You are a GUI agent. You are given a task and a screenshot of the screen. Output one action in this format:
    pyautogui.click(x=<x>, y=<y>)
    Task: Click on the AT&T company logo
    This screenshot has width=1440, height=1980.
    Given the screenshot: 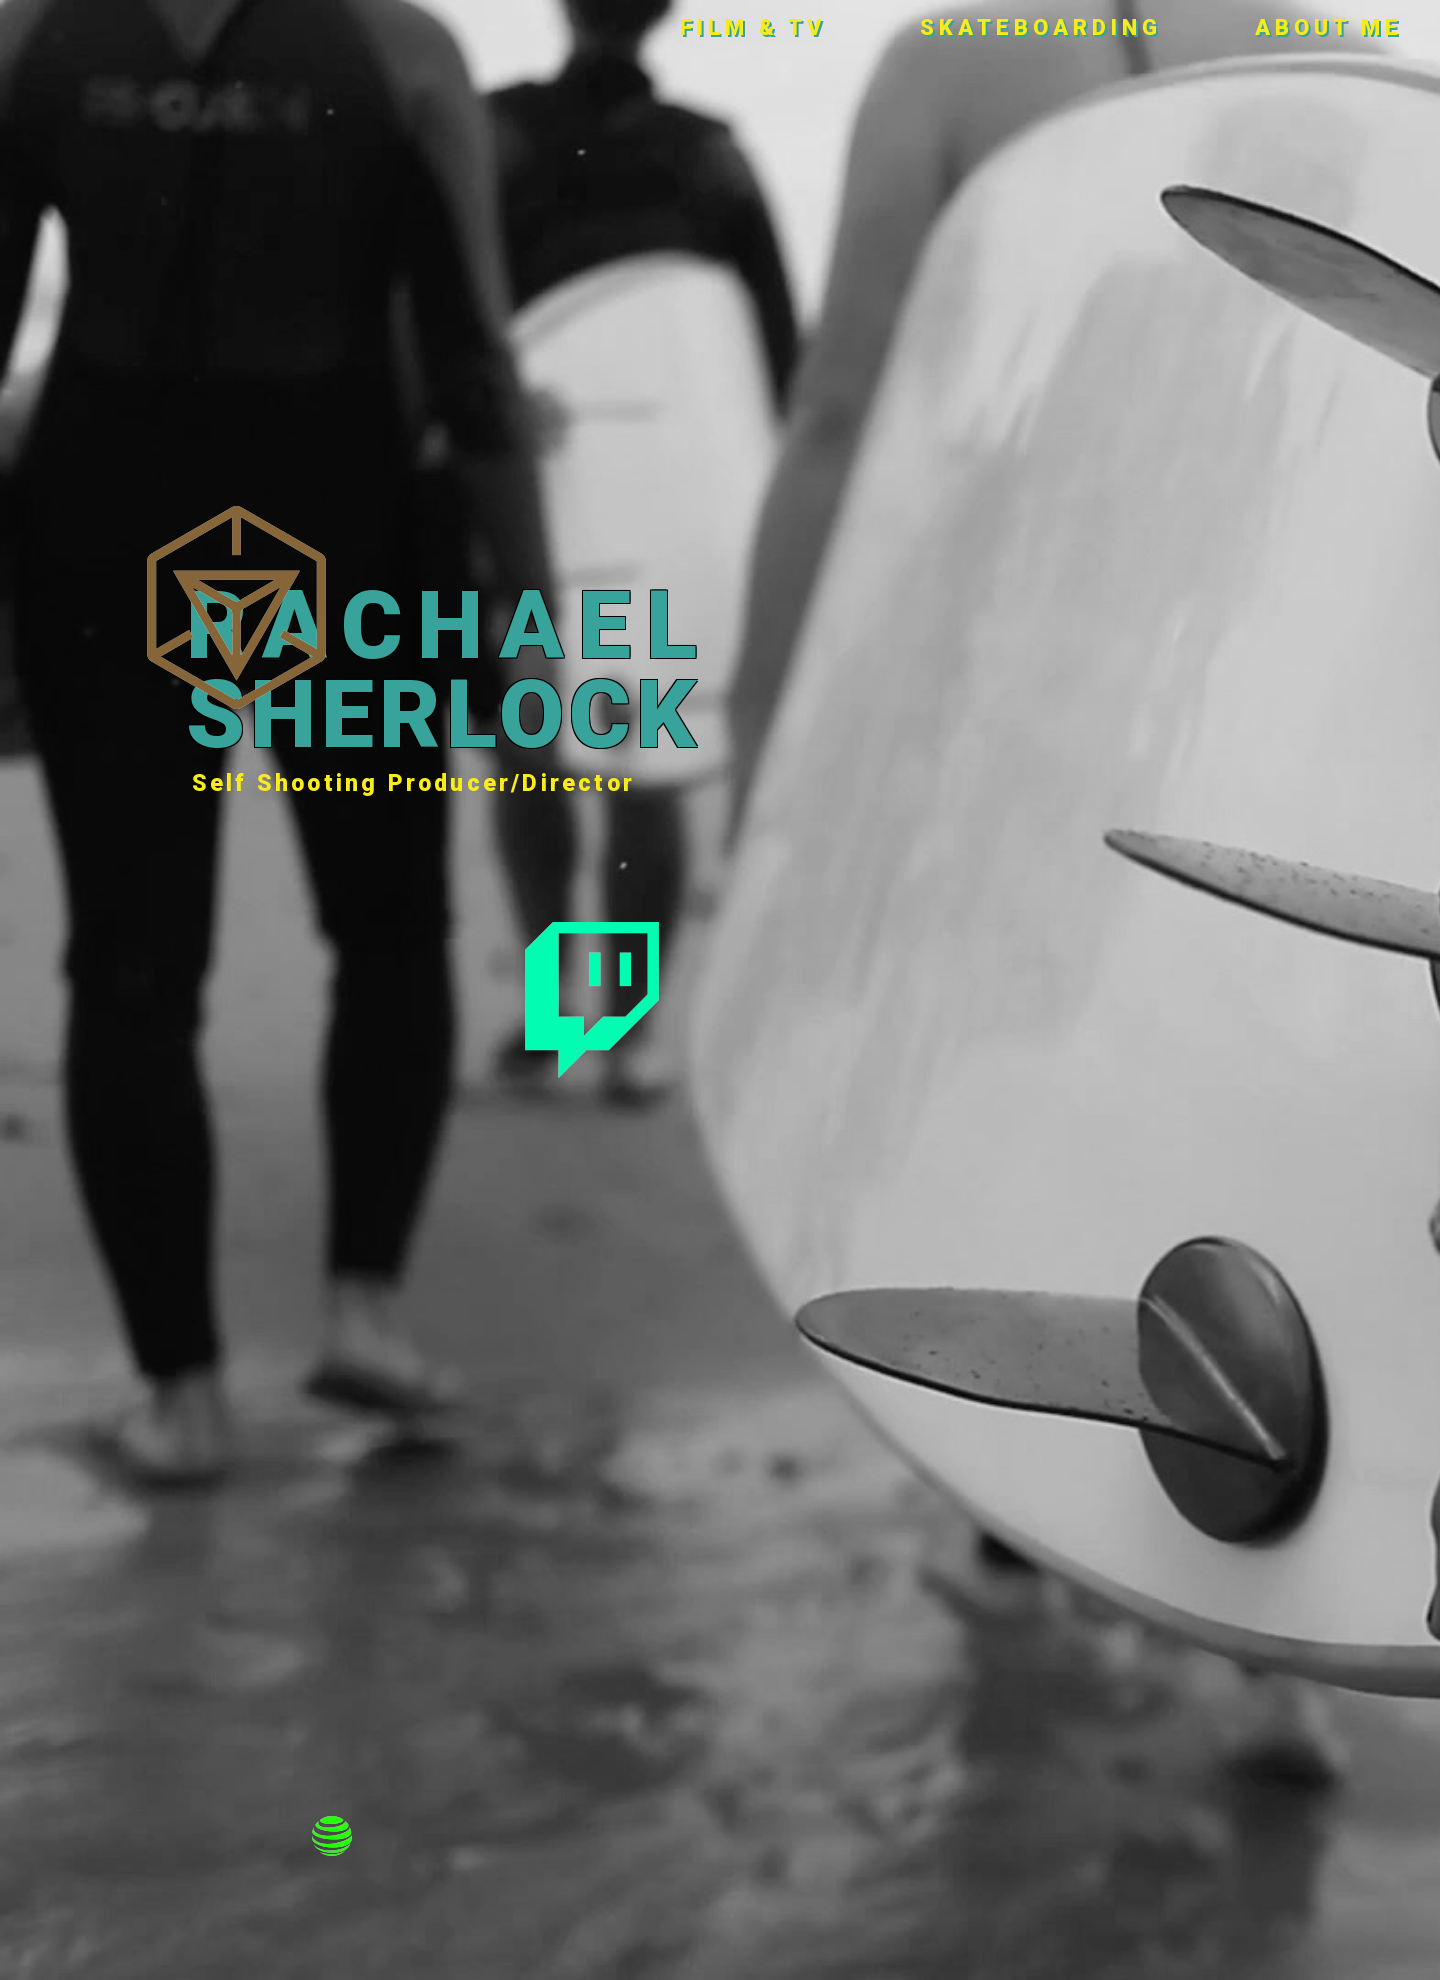 What is the action you would take?
    pyautogui.click(x=332, y=1836)
    